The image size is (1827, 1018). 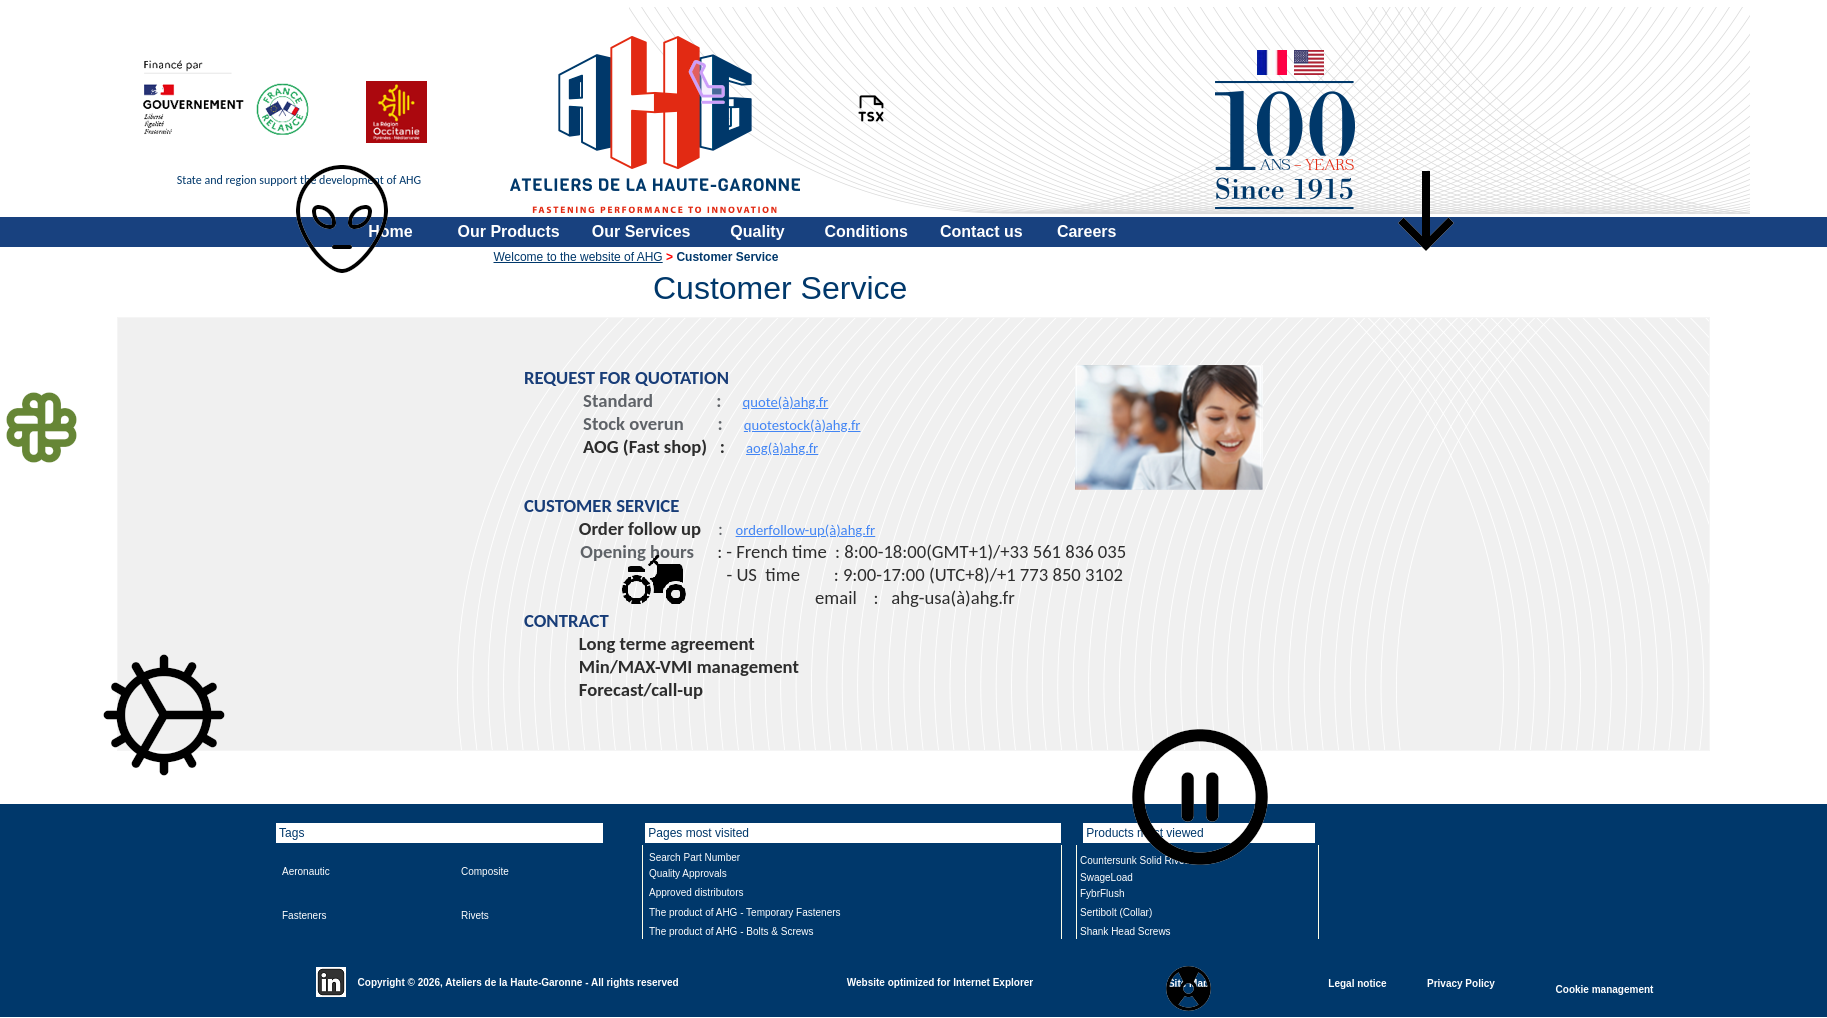 I want to click on open Slack messaging app, so click(x=41, y=427).